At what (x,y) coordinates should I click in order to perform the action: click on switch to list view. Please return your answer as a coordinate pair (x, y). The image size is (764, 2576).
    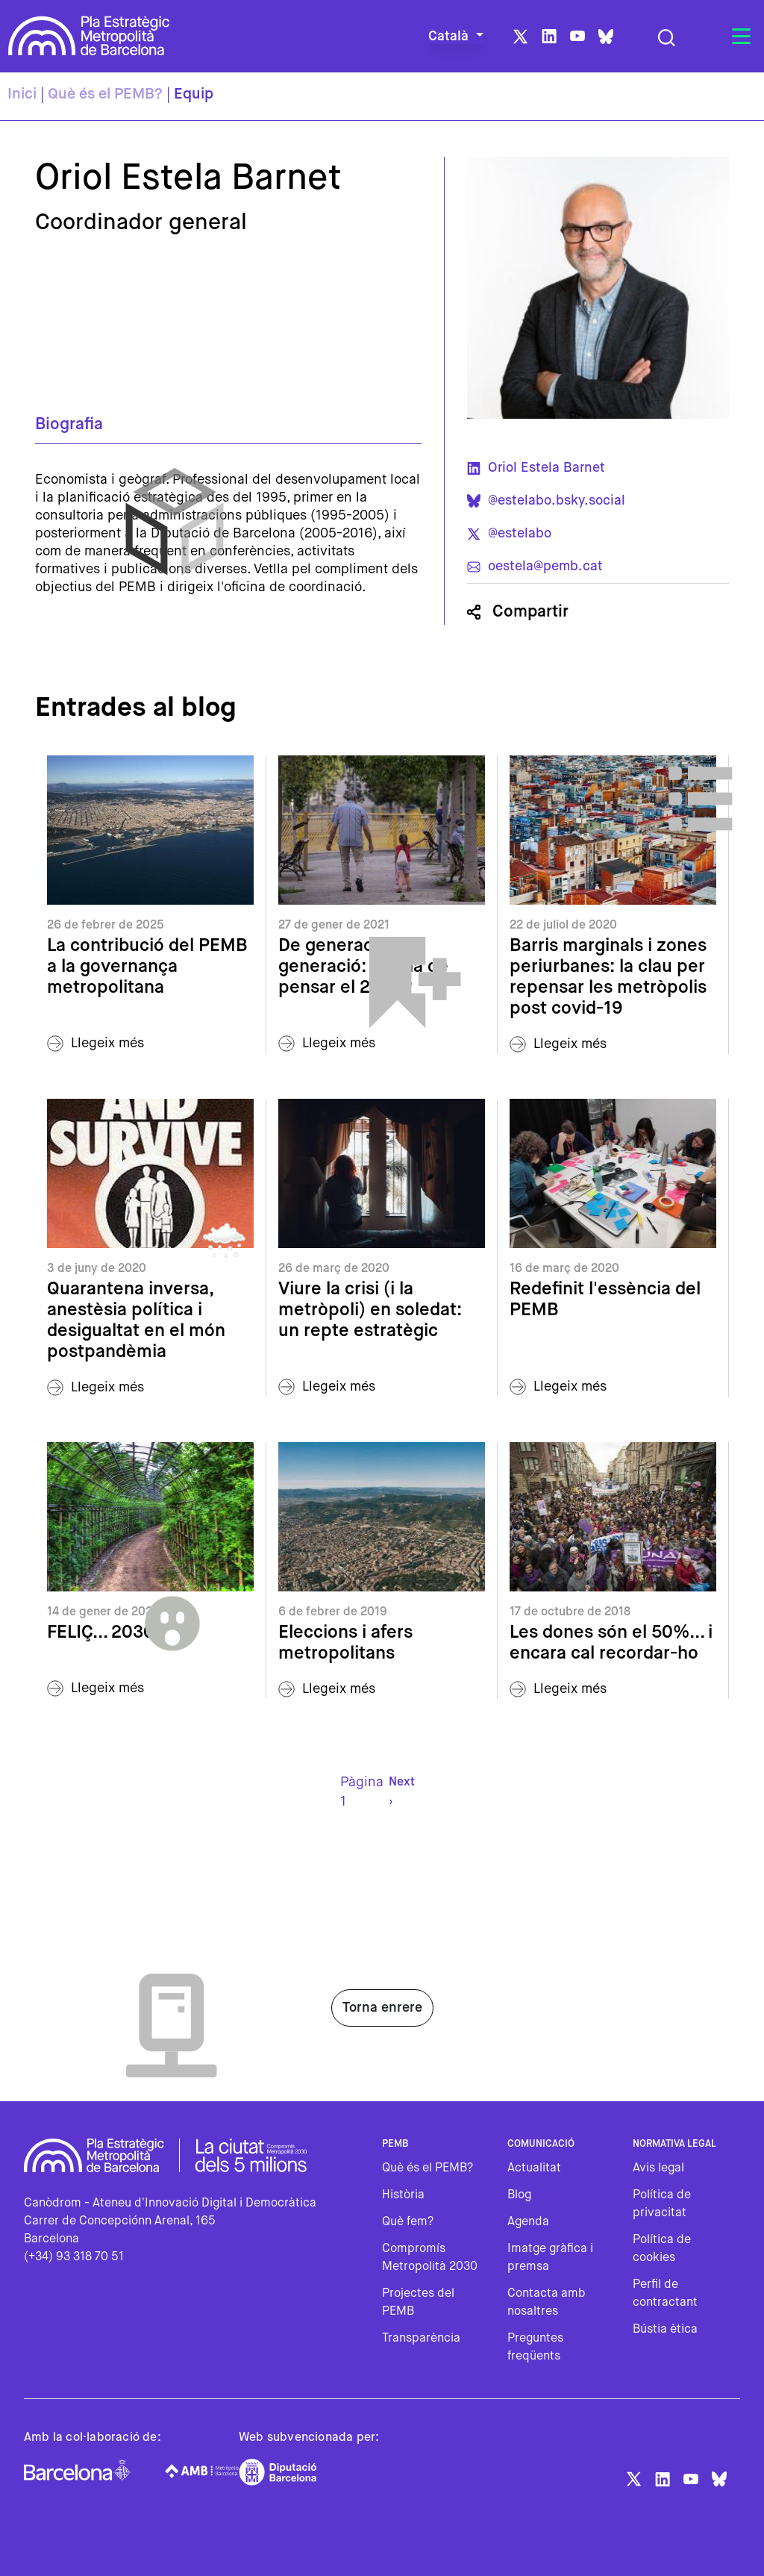
    Looking at the image, I should click on (701, 799).